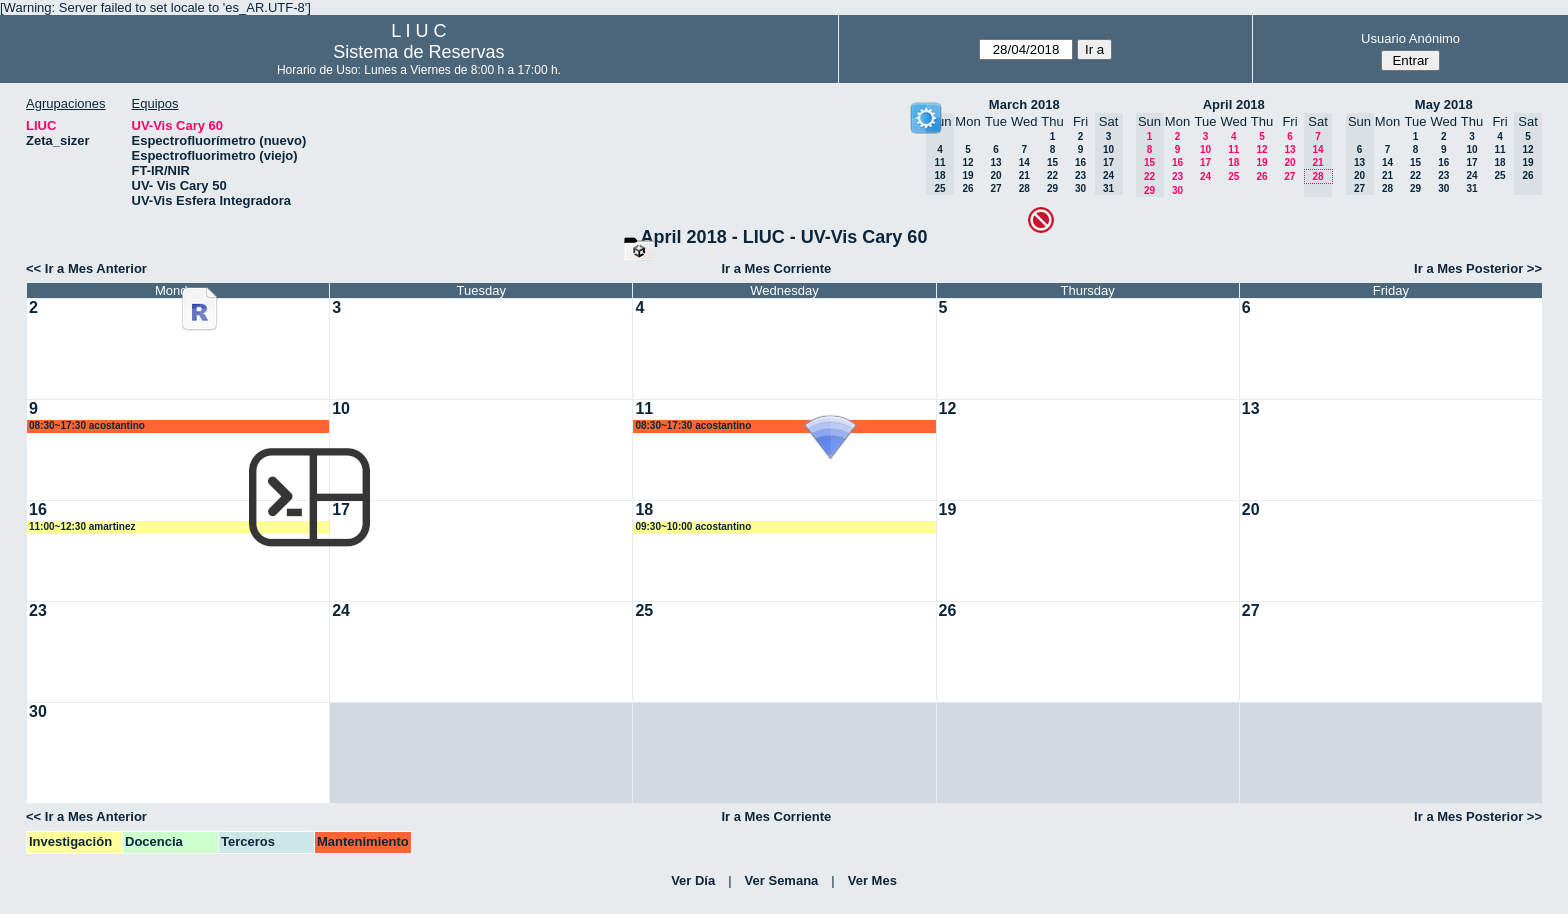 This screenshot has width=1568, height=914. Describe the element at coordinates (639, 250) in the screenshot. I see `open unity game engine project files` at that location.